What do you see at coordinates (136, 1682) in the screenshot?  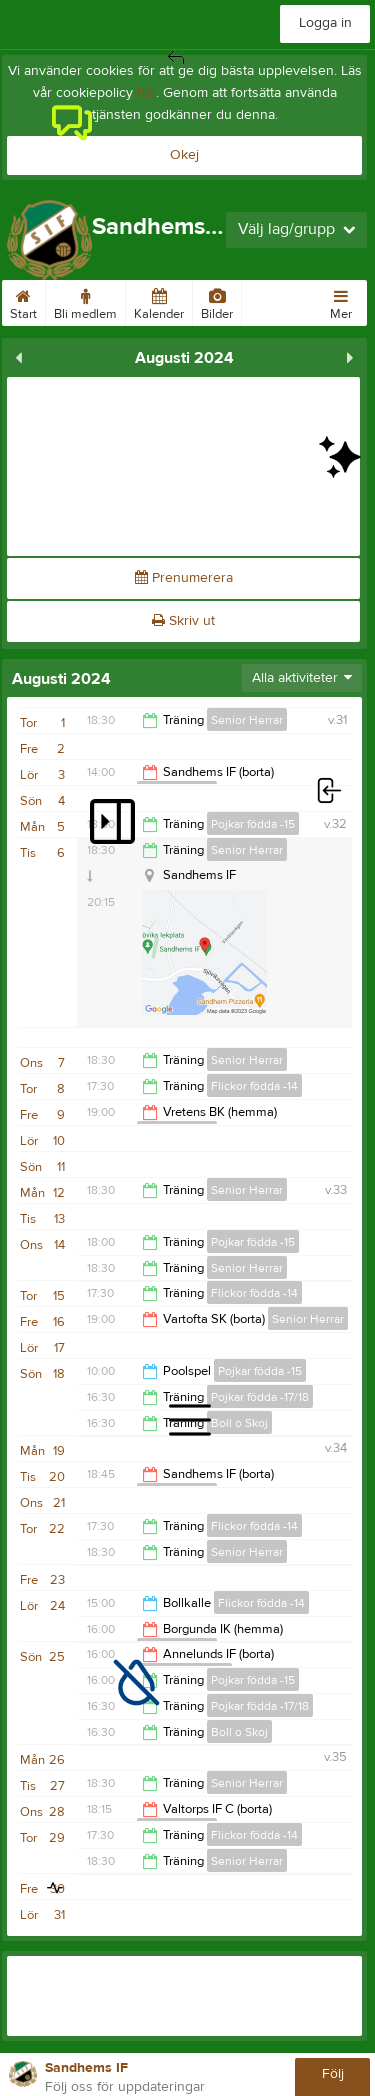 I see `disable water or liquid-related features` at bounding box center [136, 1682].